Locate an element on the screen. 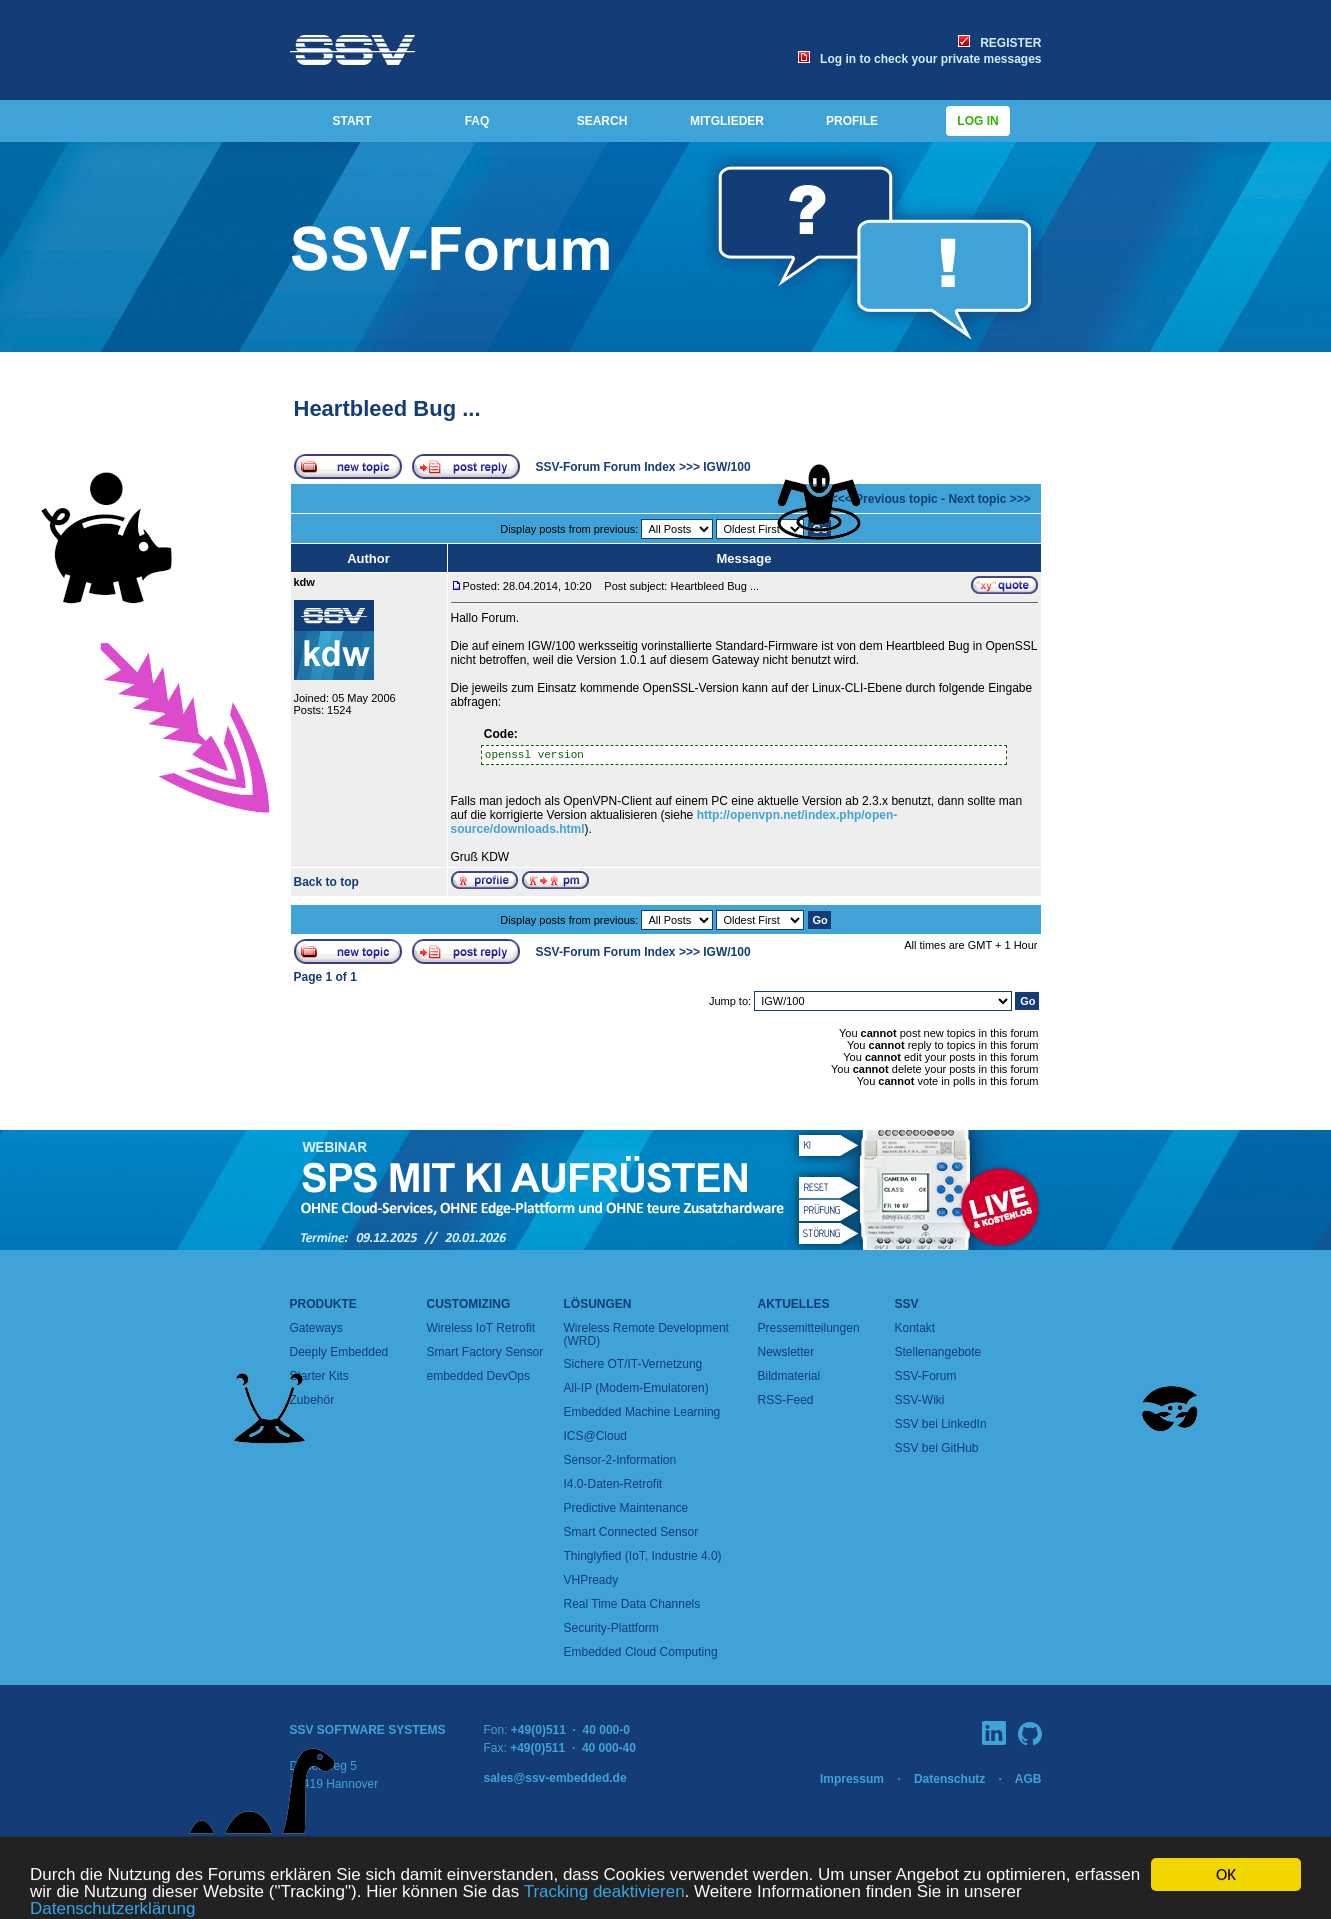 The image size is (1331, 1919). access savings or budget features is located at coordinates (106, 540).